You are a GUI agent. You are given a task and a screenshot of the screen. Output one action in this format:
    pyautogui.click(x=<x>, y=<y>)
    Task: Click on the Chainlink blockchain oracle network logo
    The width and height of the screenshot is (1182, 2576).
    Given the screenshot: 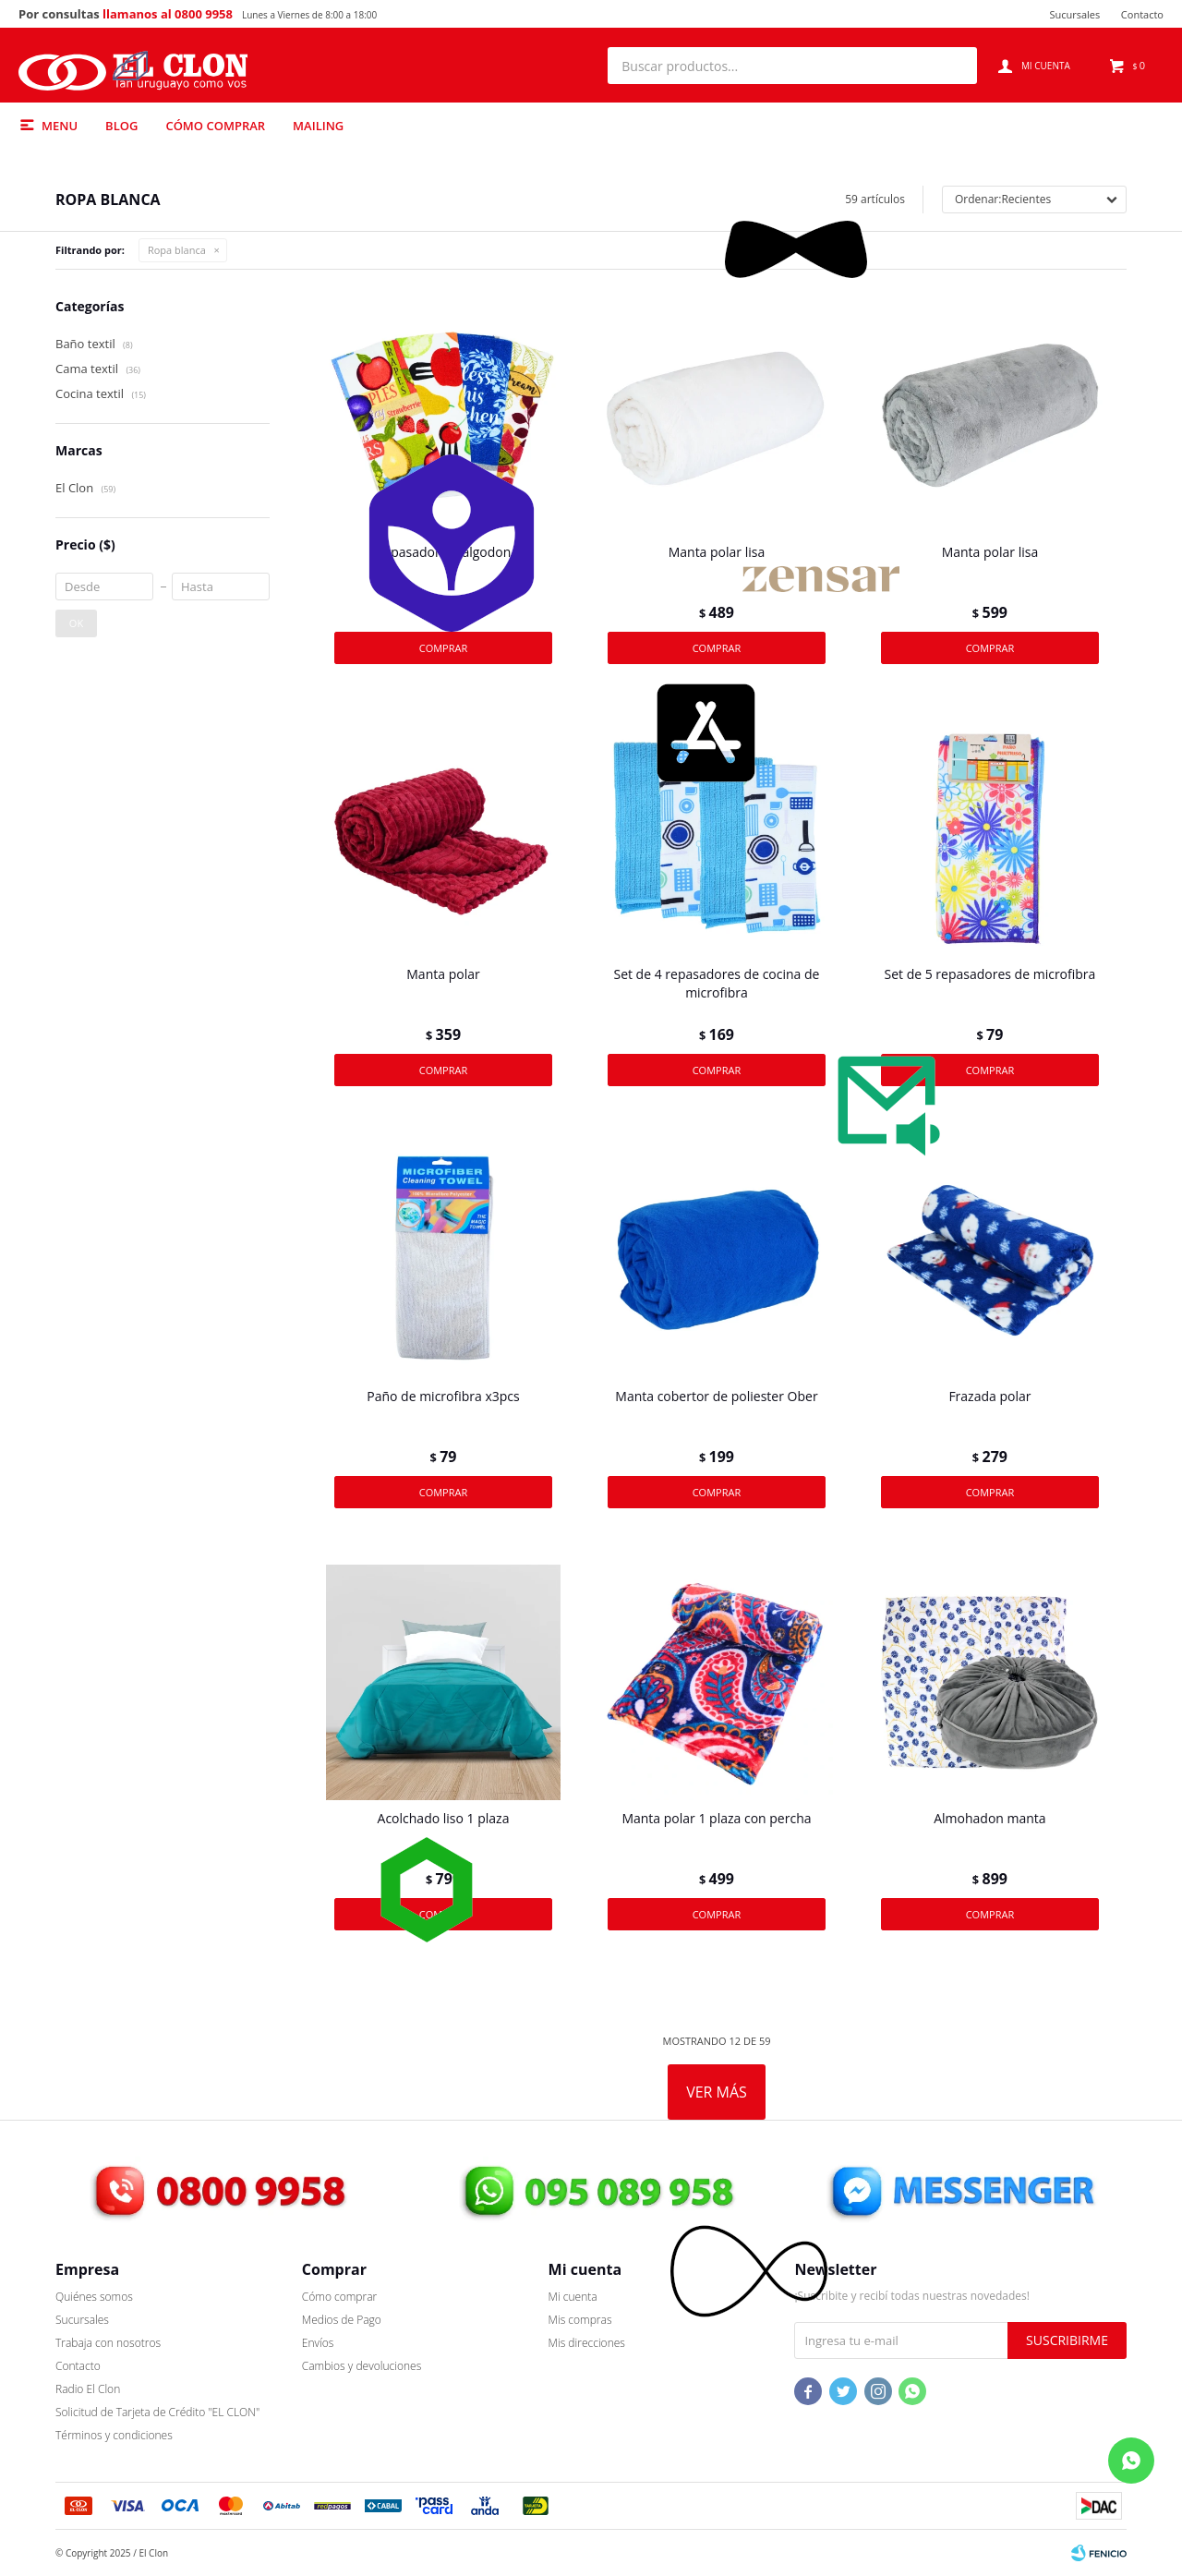 What is the action you would take?
    pyautogui.click(x=427, y=1890)
    